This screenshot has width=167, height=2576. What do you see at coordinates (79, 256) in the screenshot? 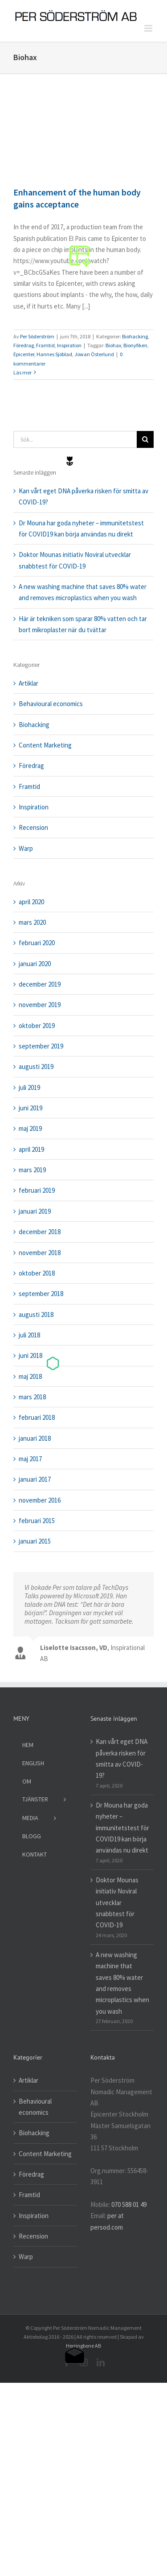
I see `generate table with AI assistance` at bounding box center [79, 256].